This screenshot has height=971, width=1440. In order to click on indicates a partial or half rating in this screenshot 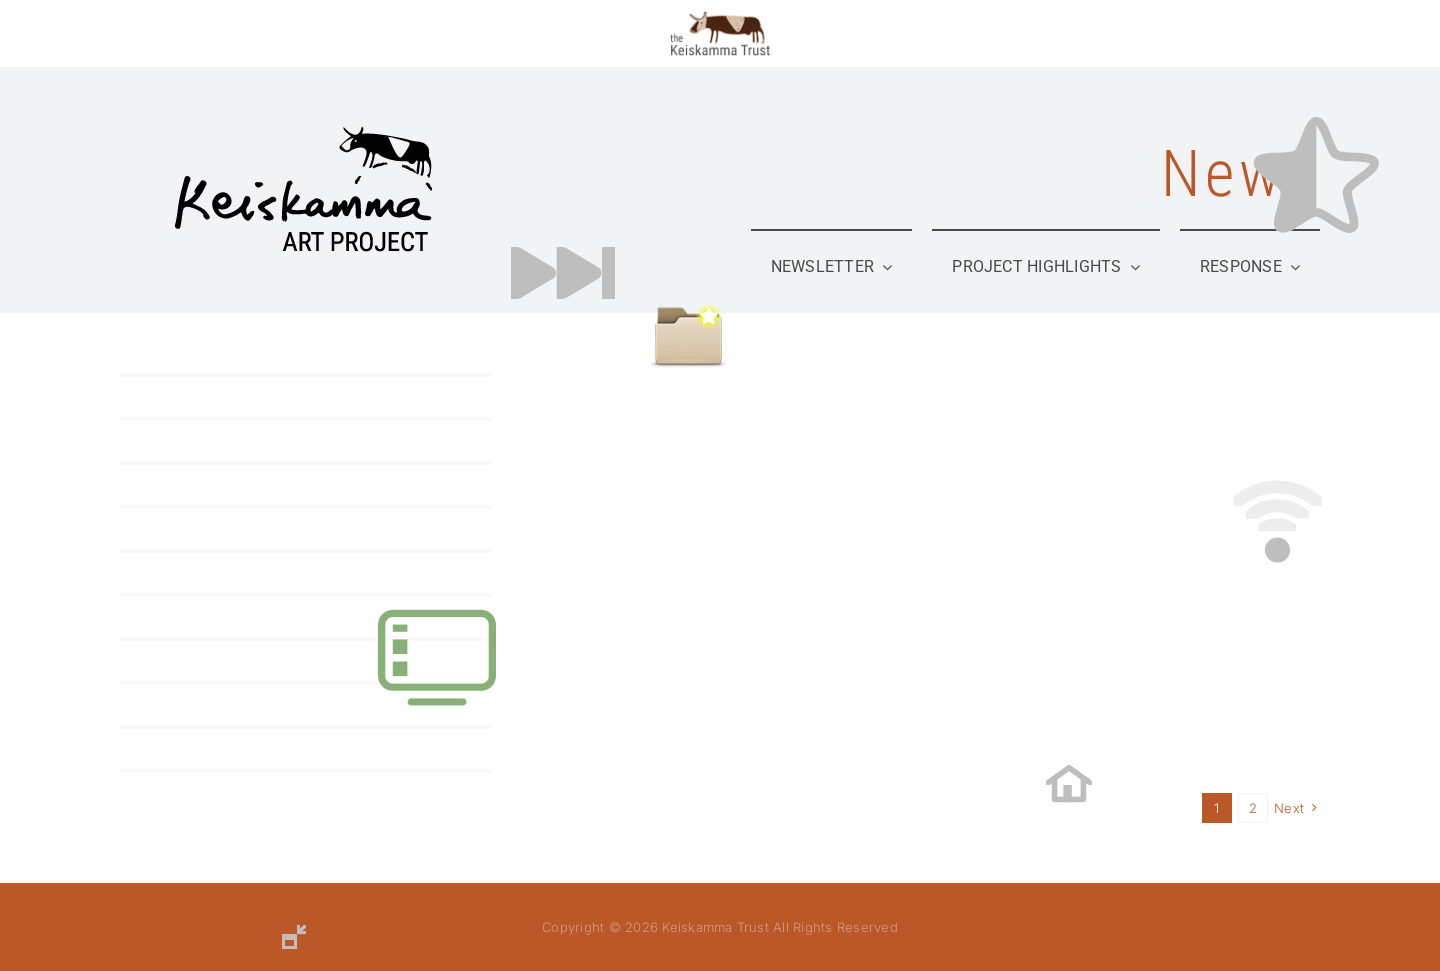, I will do `click(1316, 179)`.